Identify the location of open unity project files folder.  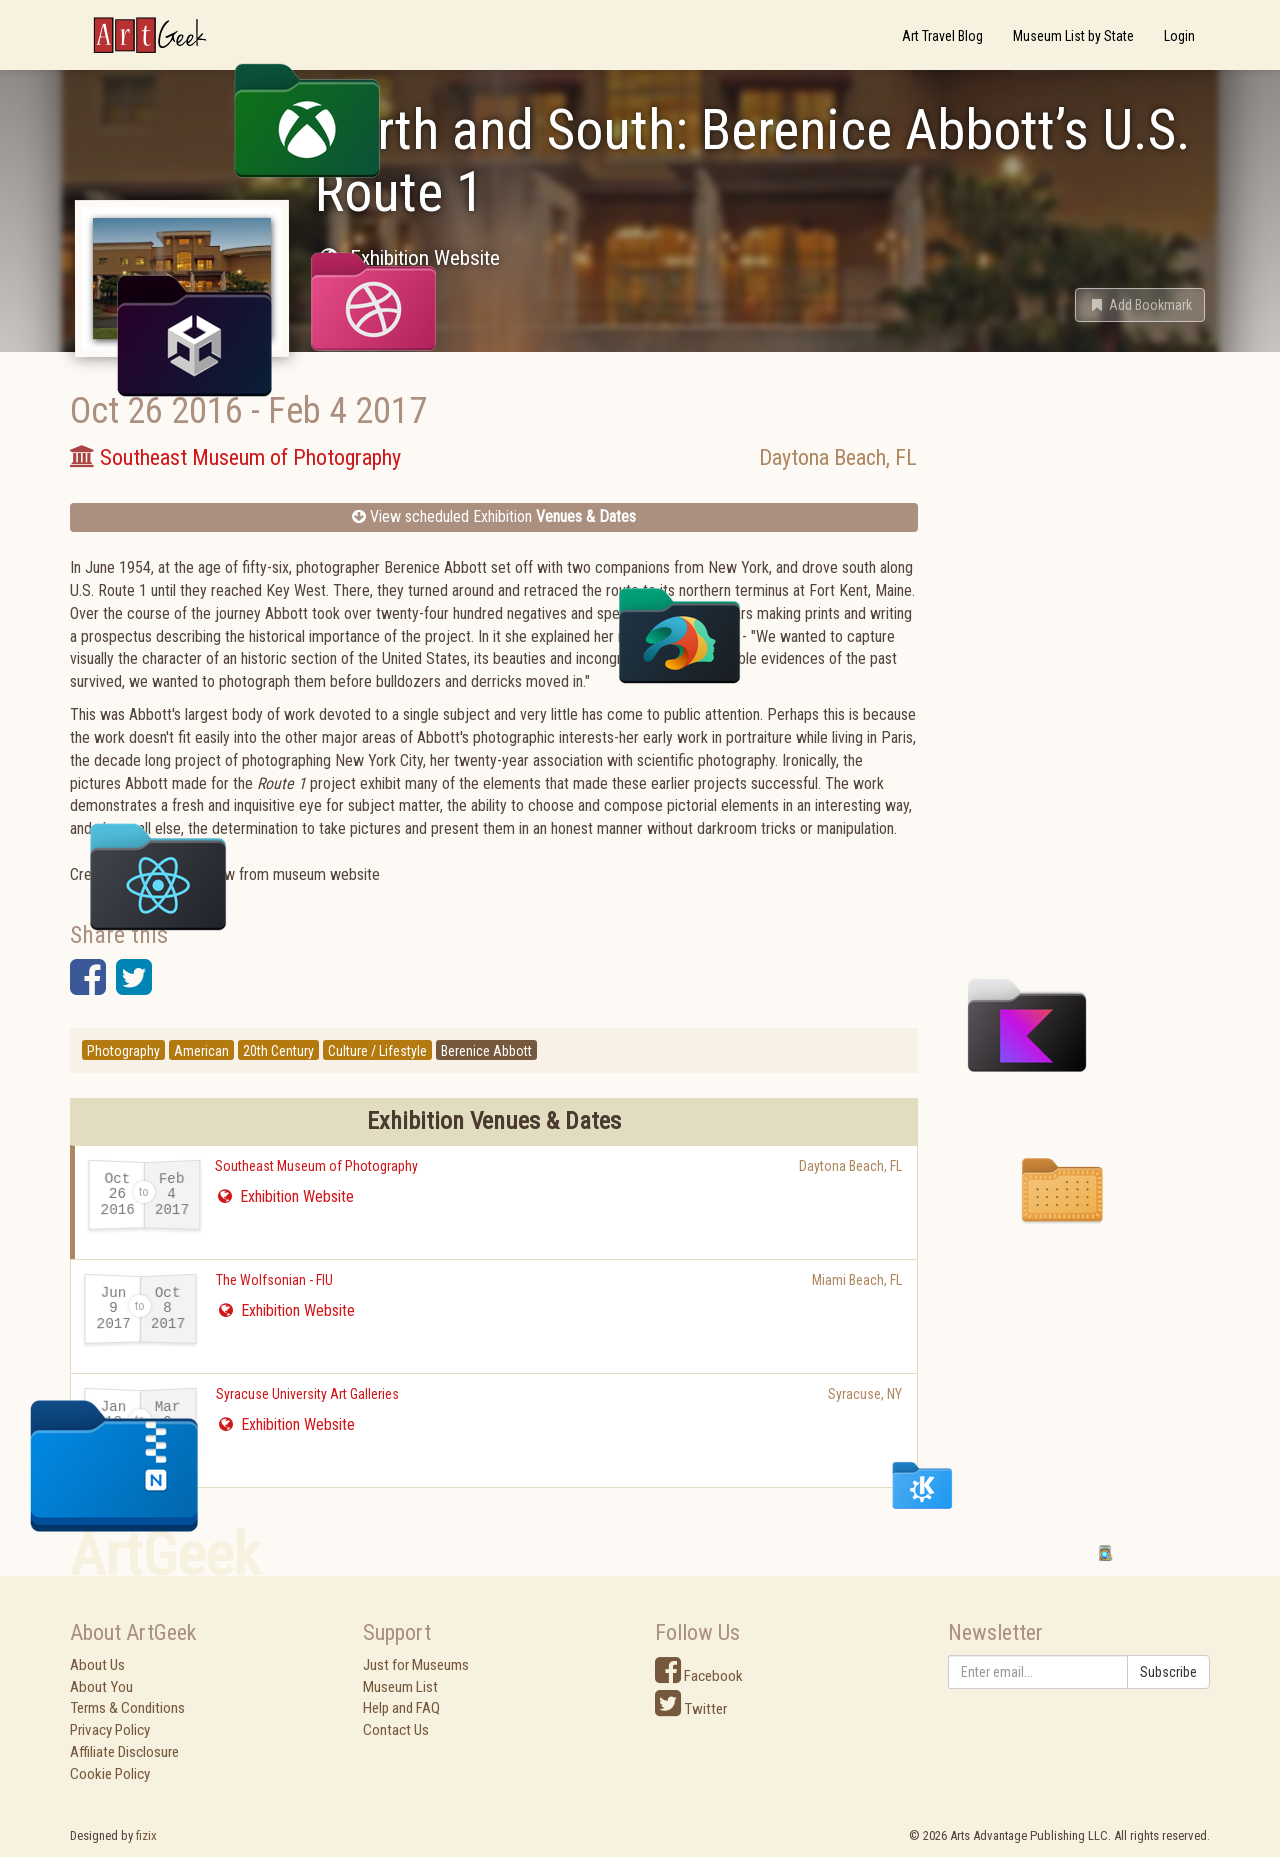
(194, 340).